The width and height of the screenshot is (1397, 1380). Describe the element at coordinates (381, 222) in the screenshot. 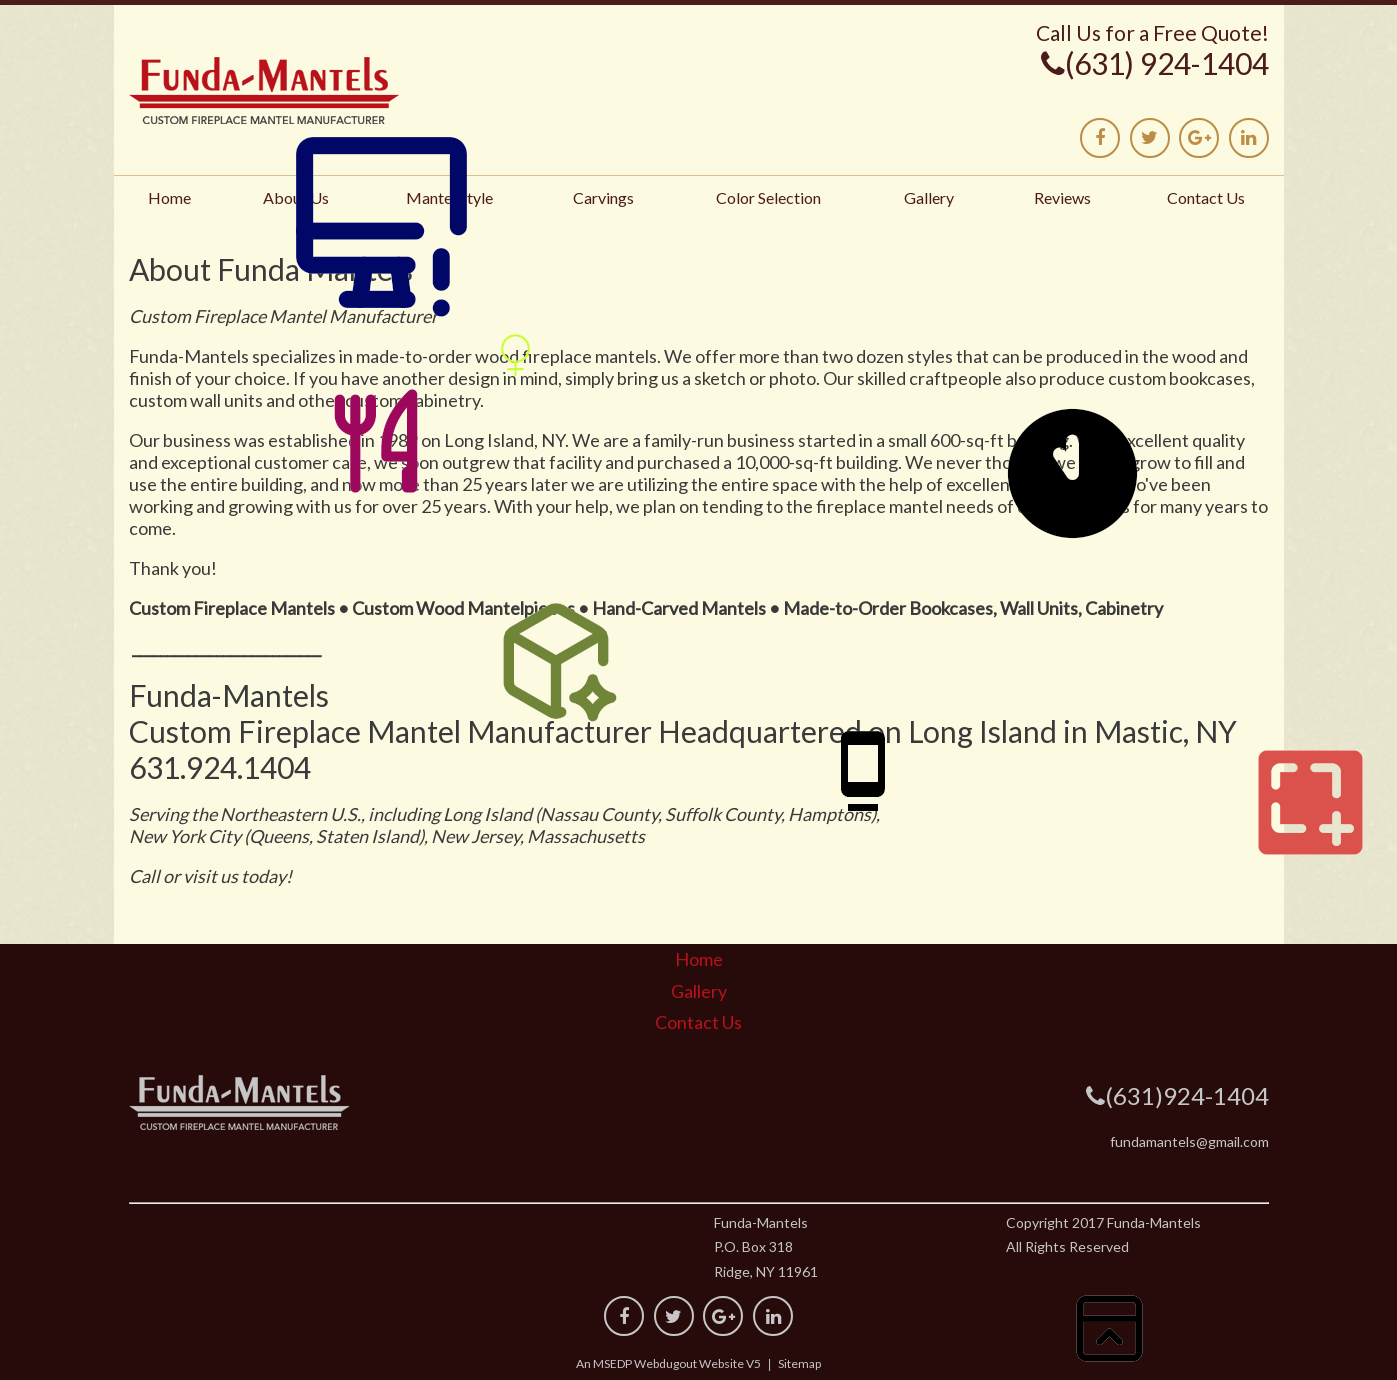

I see `indicates a problem or error with your desktop computer` at that location.